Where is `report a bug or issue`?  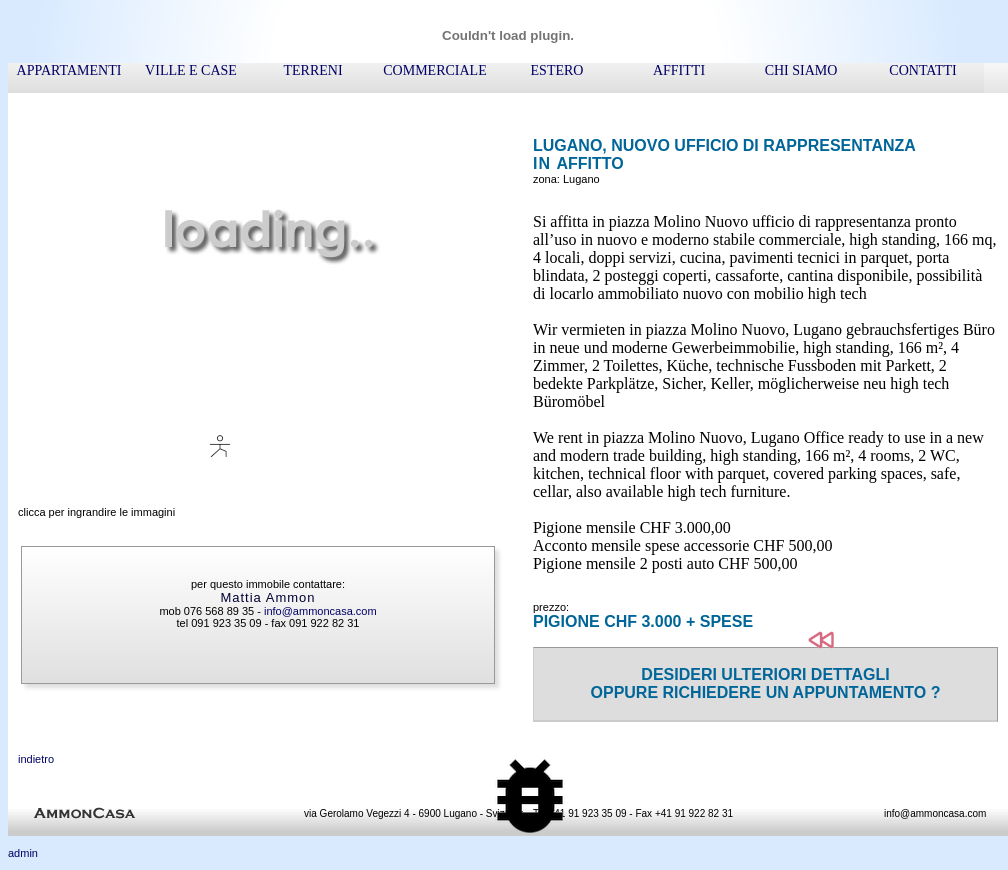
report a bug or issue is located at coordinates (530, 796).